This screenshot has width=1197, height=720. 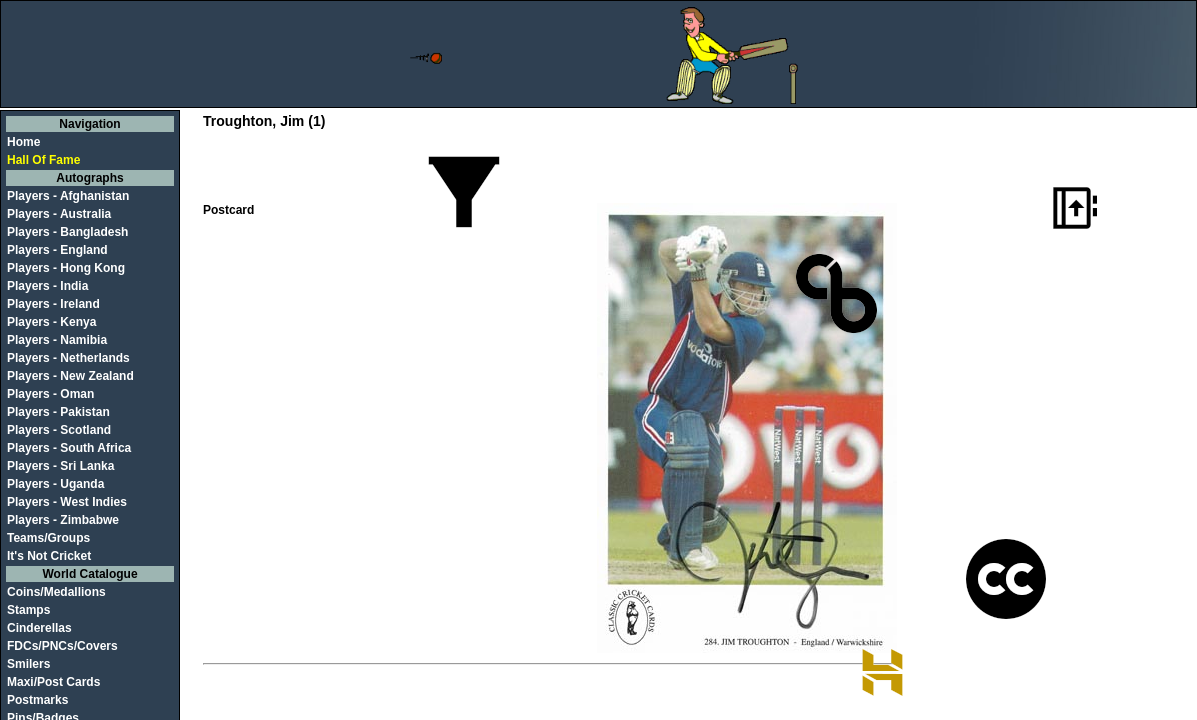 I want to click on cloudbees company logo, so click(x=836, y=293).